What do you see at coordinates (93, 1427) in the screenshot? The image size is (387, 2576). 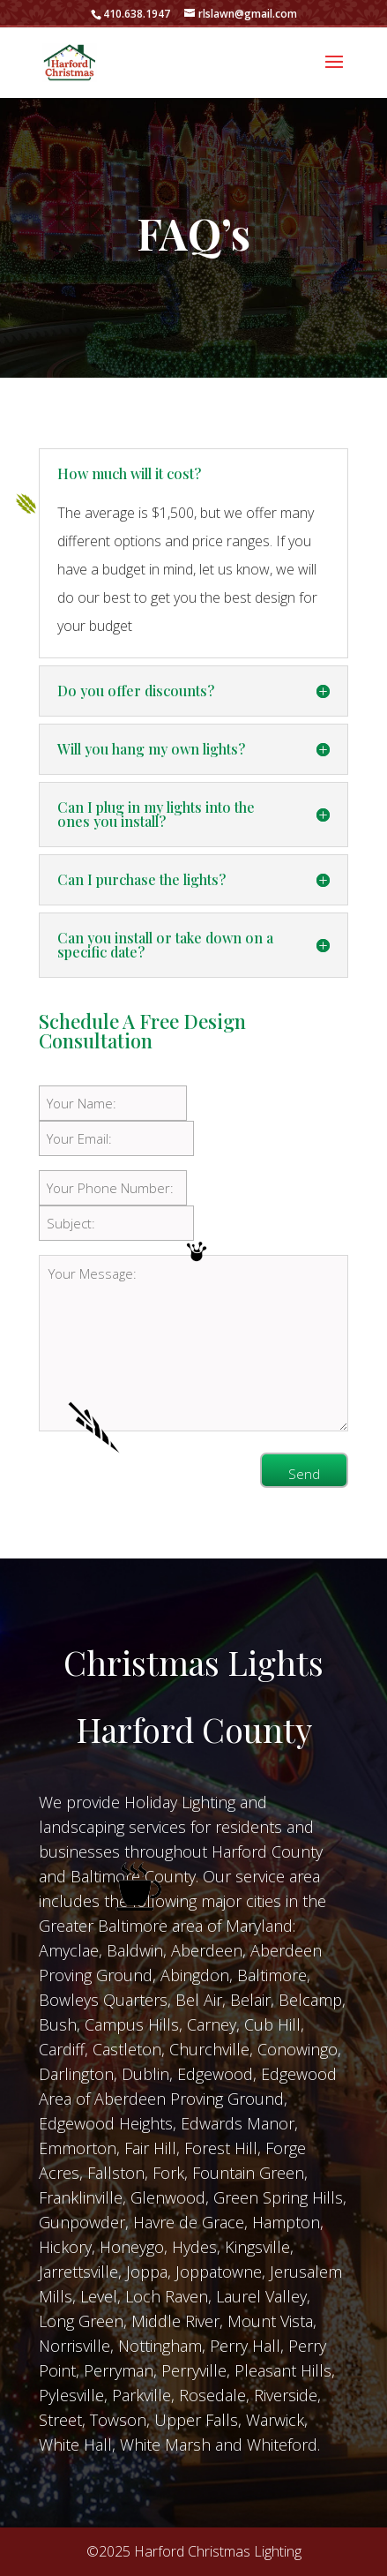 I see `indicates a coiled nail or screw fastener item` at bounding box center [93, 1427].